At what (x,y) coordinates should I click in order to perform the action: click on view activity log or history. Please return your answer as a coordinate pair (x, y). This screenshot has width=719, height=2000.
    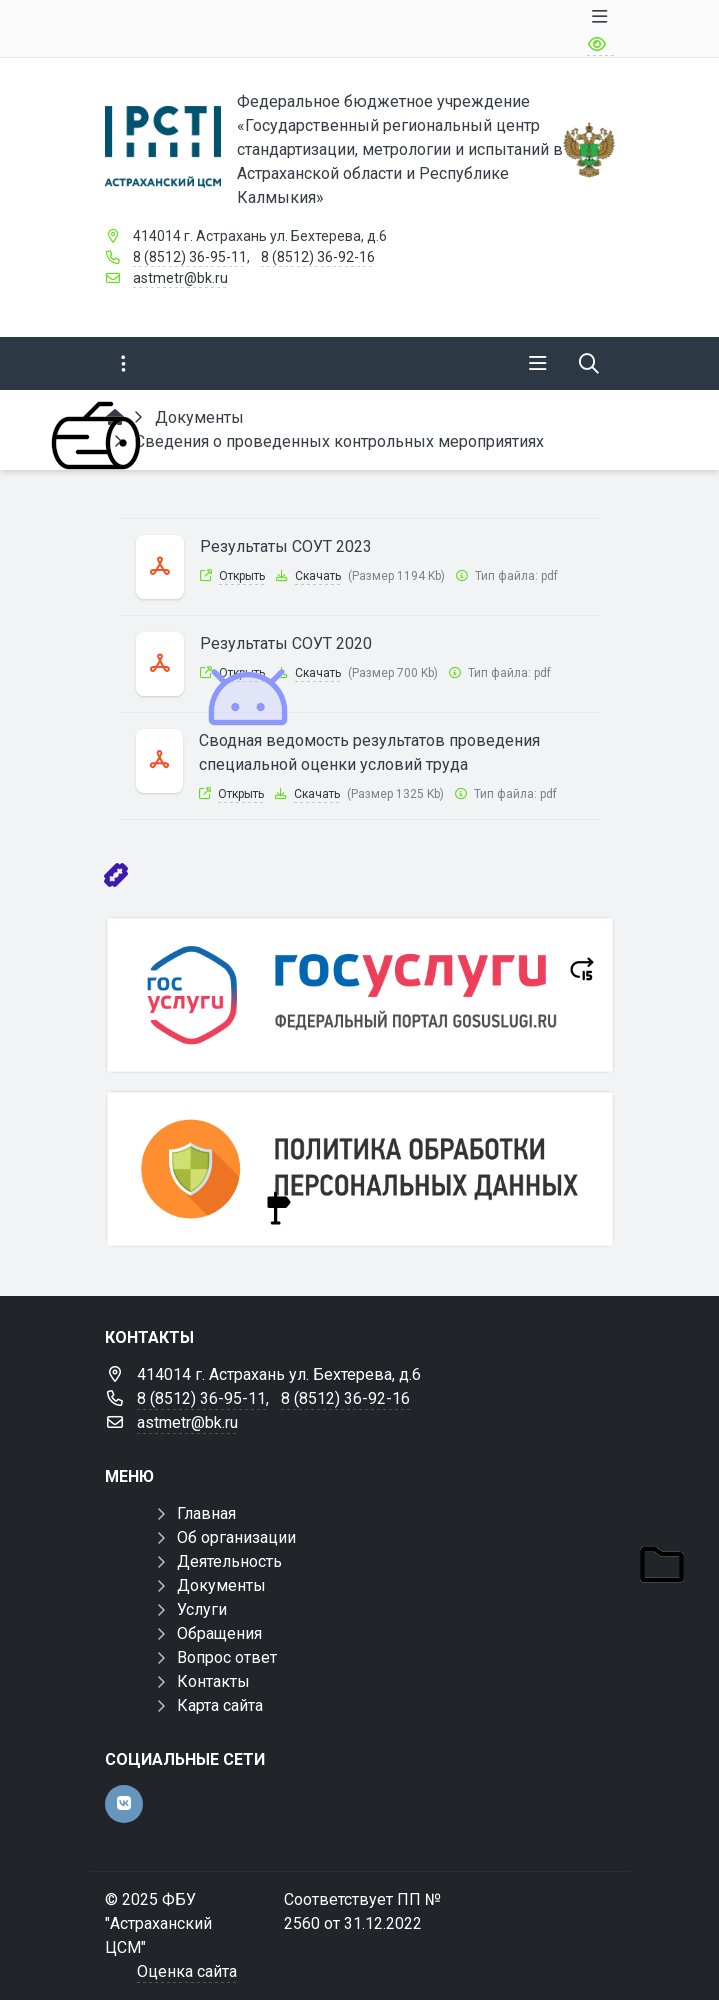
    Looking at the image, I should click on (96, 440).